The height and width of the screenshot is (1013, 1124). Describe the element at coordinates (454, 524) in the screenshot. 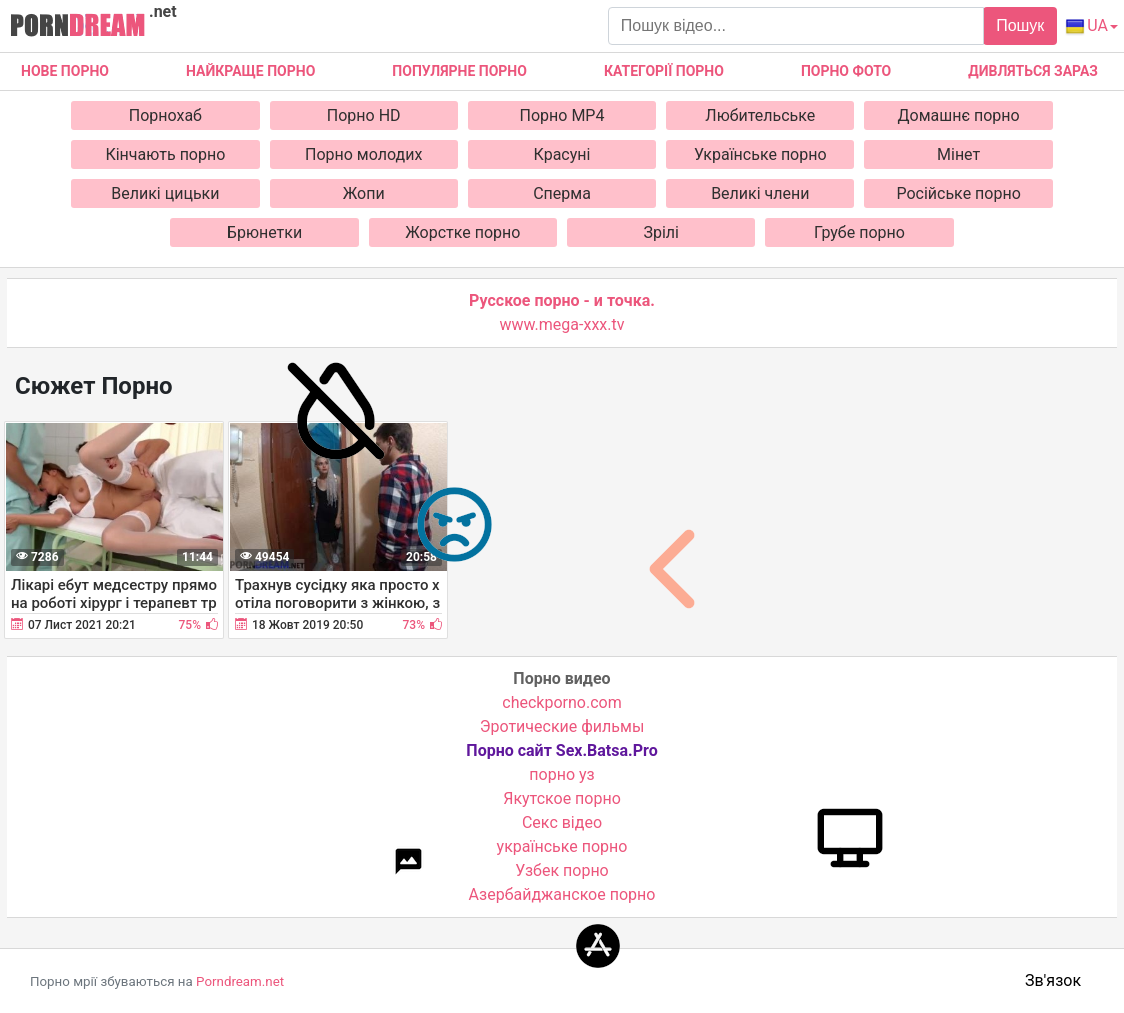

I see `express anger or frustration in a reaction` at that location.